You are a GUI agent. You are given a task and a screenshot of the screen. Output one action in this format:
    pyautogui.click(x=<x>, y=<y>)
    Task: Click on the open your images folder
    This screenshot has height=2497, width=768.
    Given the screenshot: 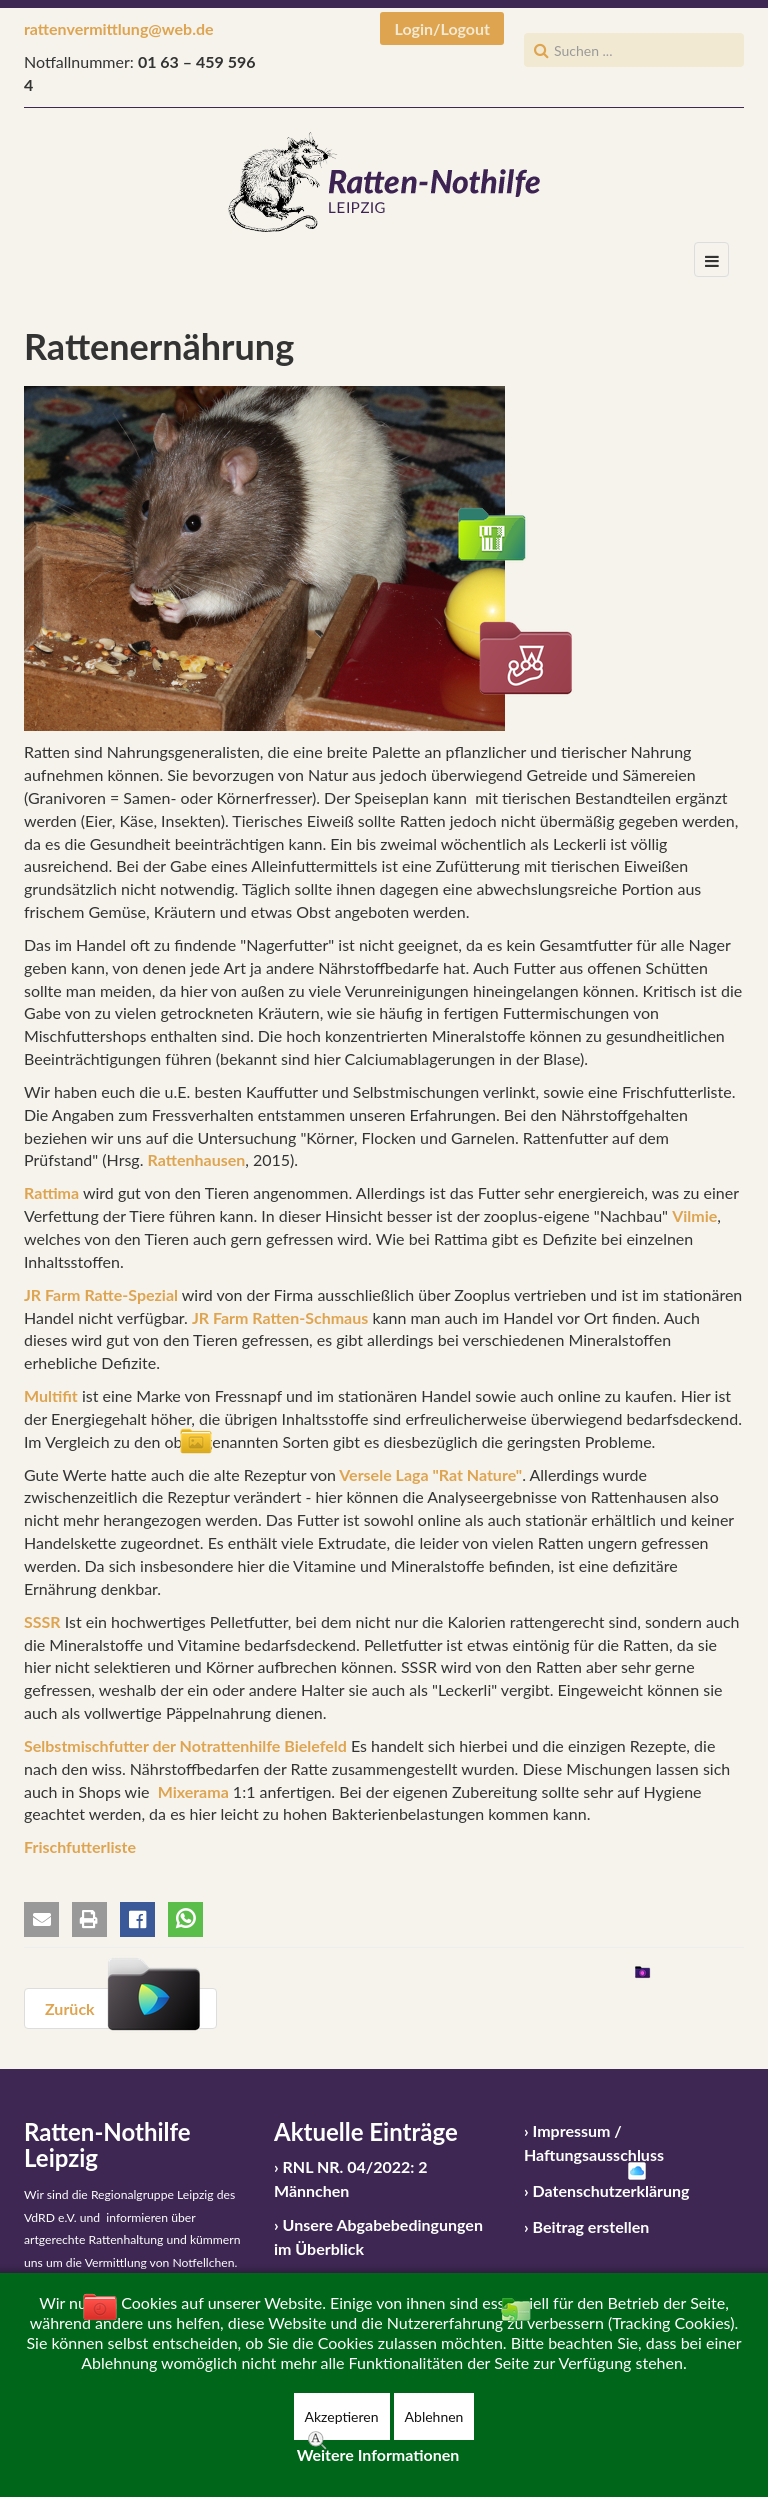 What is the action you would take?
    pyautogui.click(x=196, y=1441)
    